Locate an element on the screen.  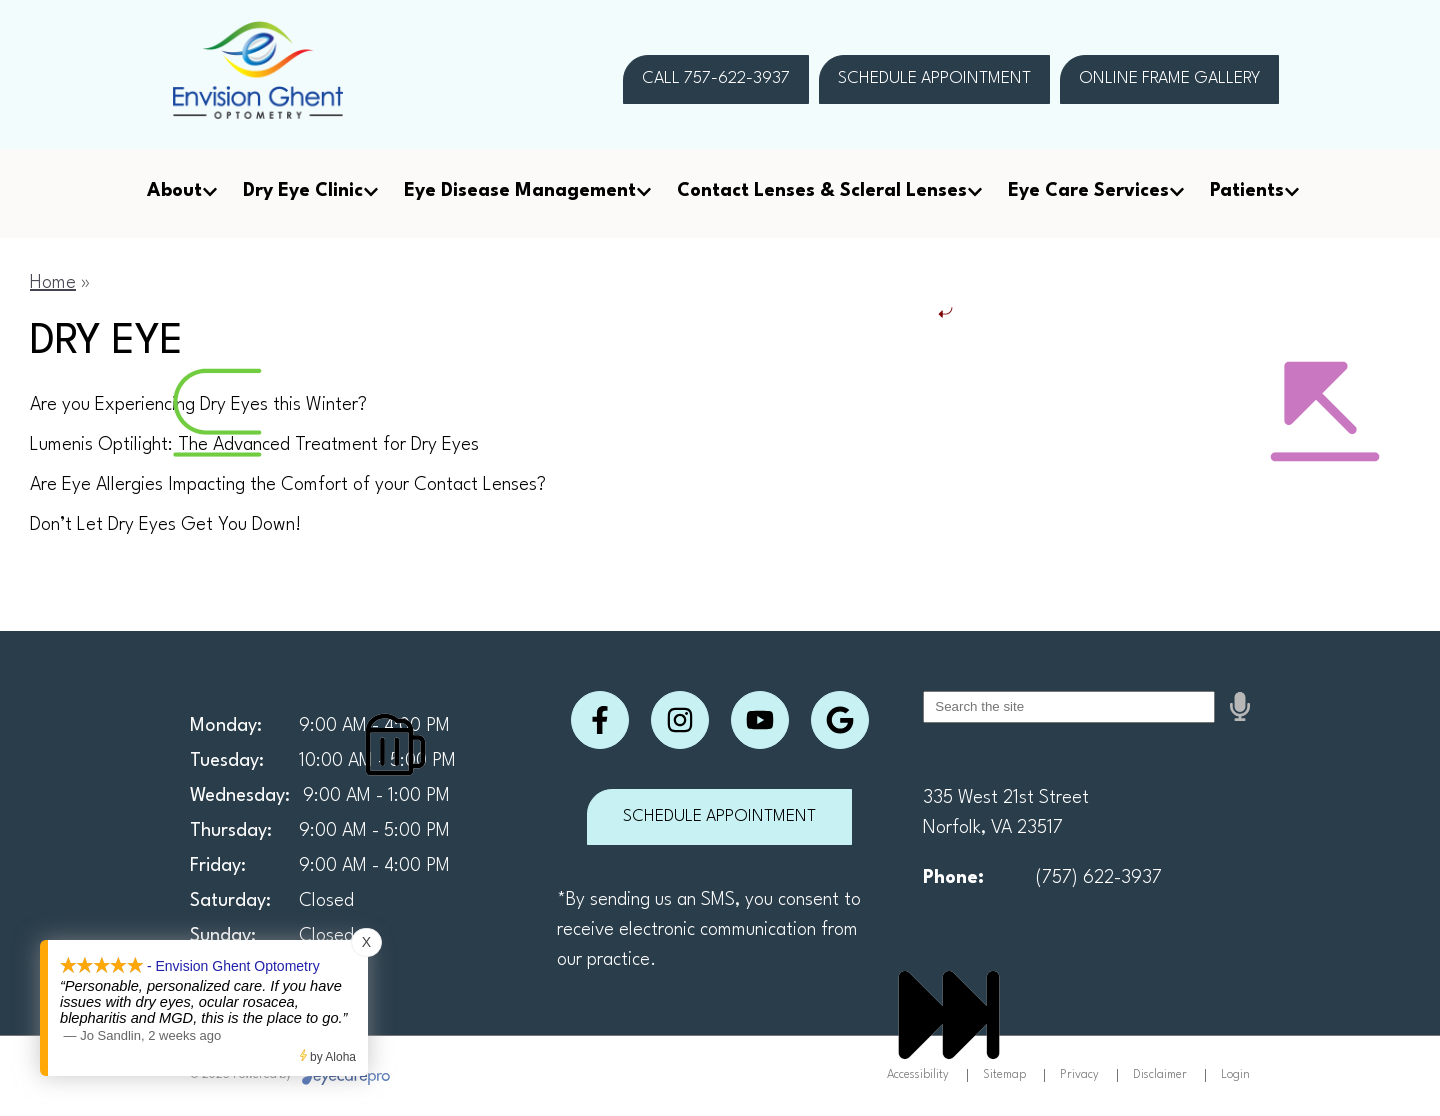
reply to a message is located at coordinates (945, 312).